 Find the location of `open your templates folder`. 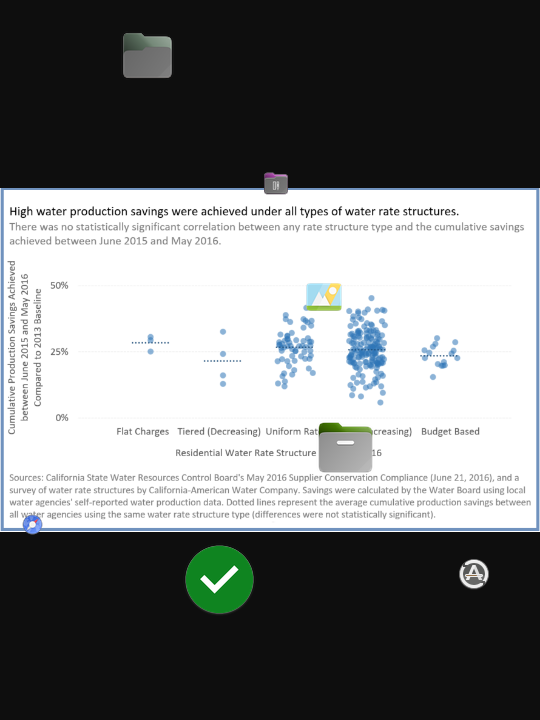

open your templates folder is located at coordinates (276, 183).